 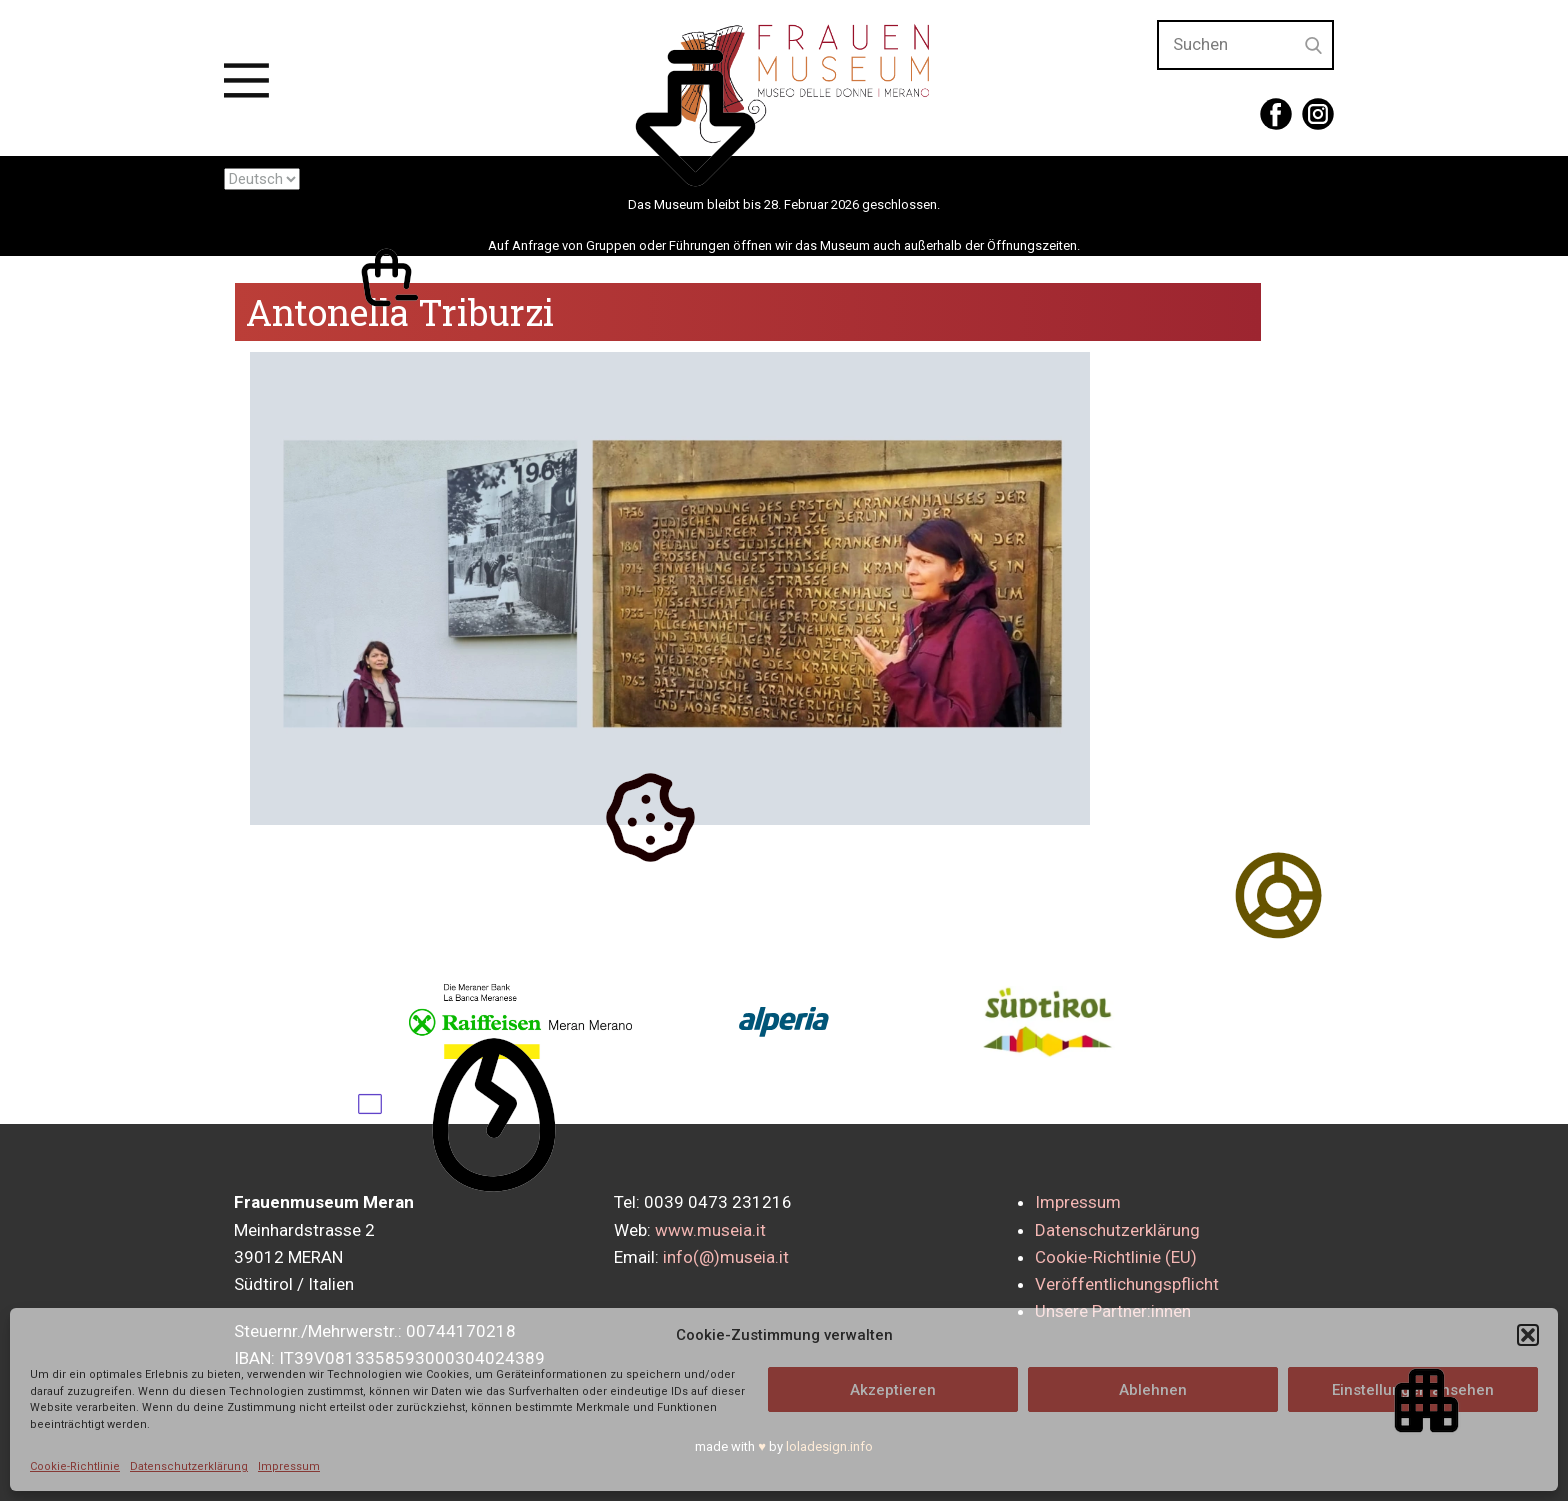 I want to click on view apartment listings, so click(x=1426, y=1400).